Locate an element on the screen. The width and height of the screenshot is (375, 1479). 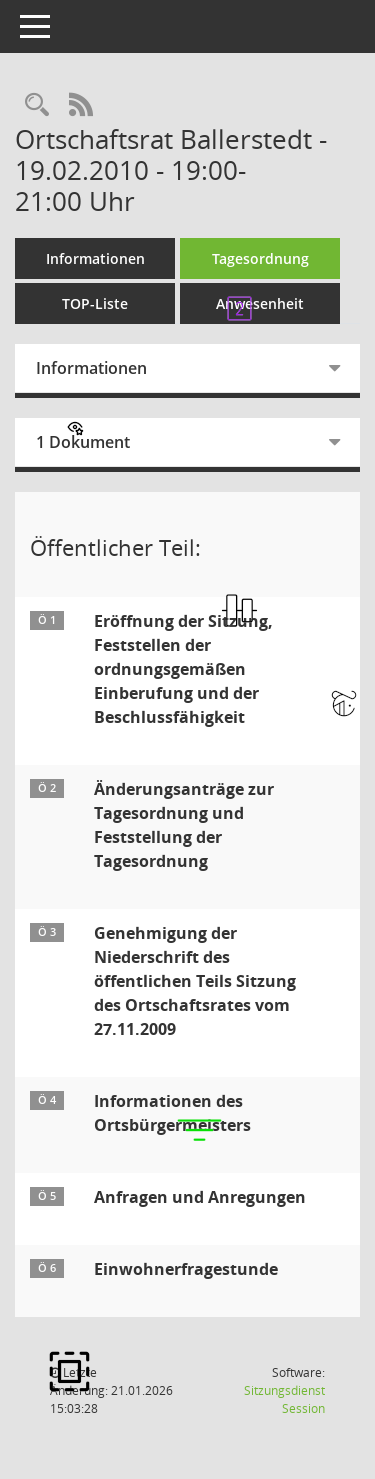
filter or sort content is located at coordinates (199, 1128).